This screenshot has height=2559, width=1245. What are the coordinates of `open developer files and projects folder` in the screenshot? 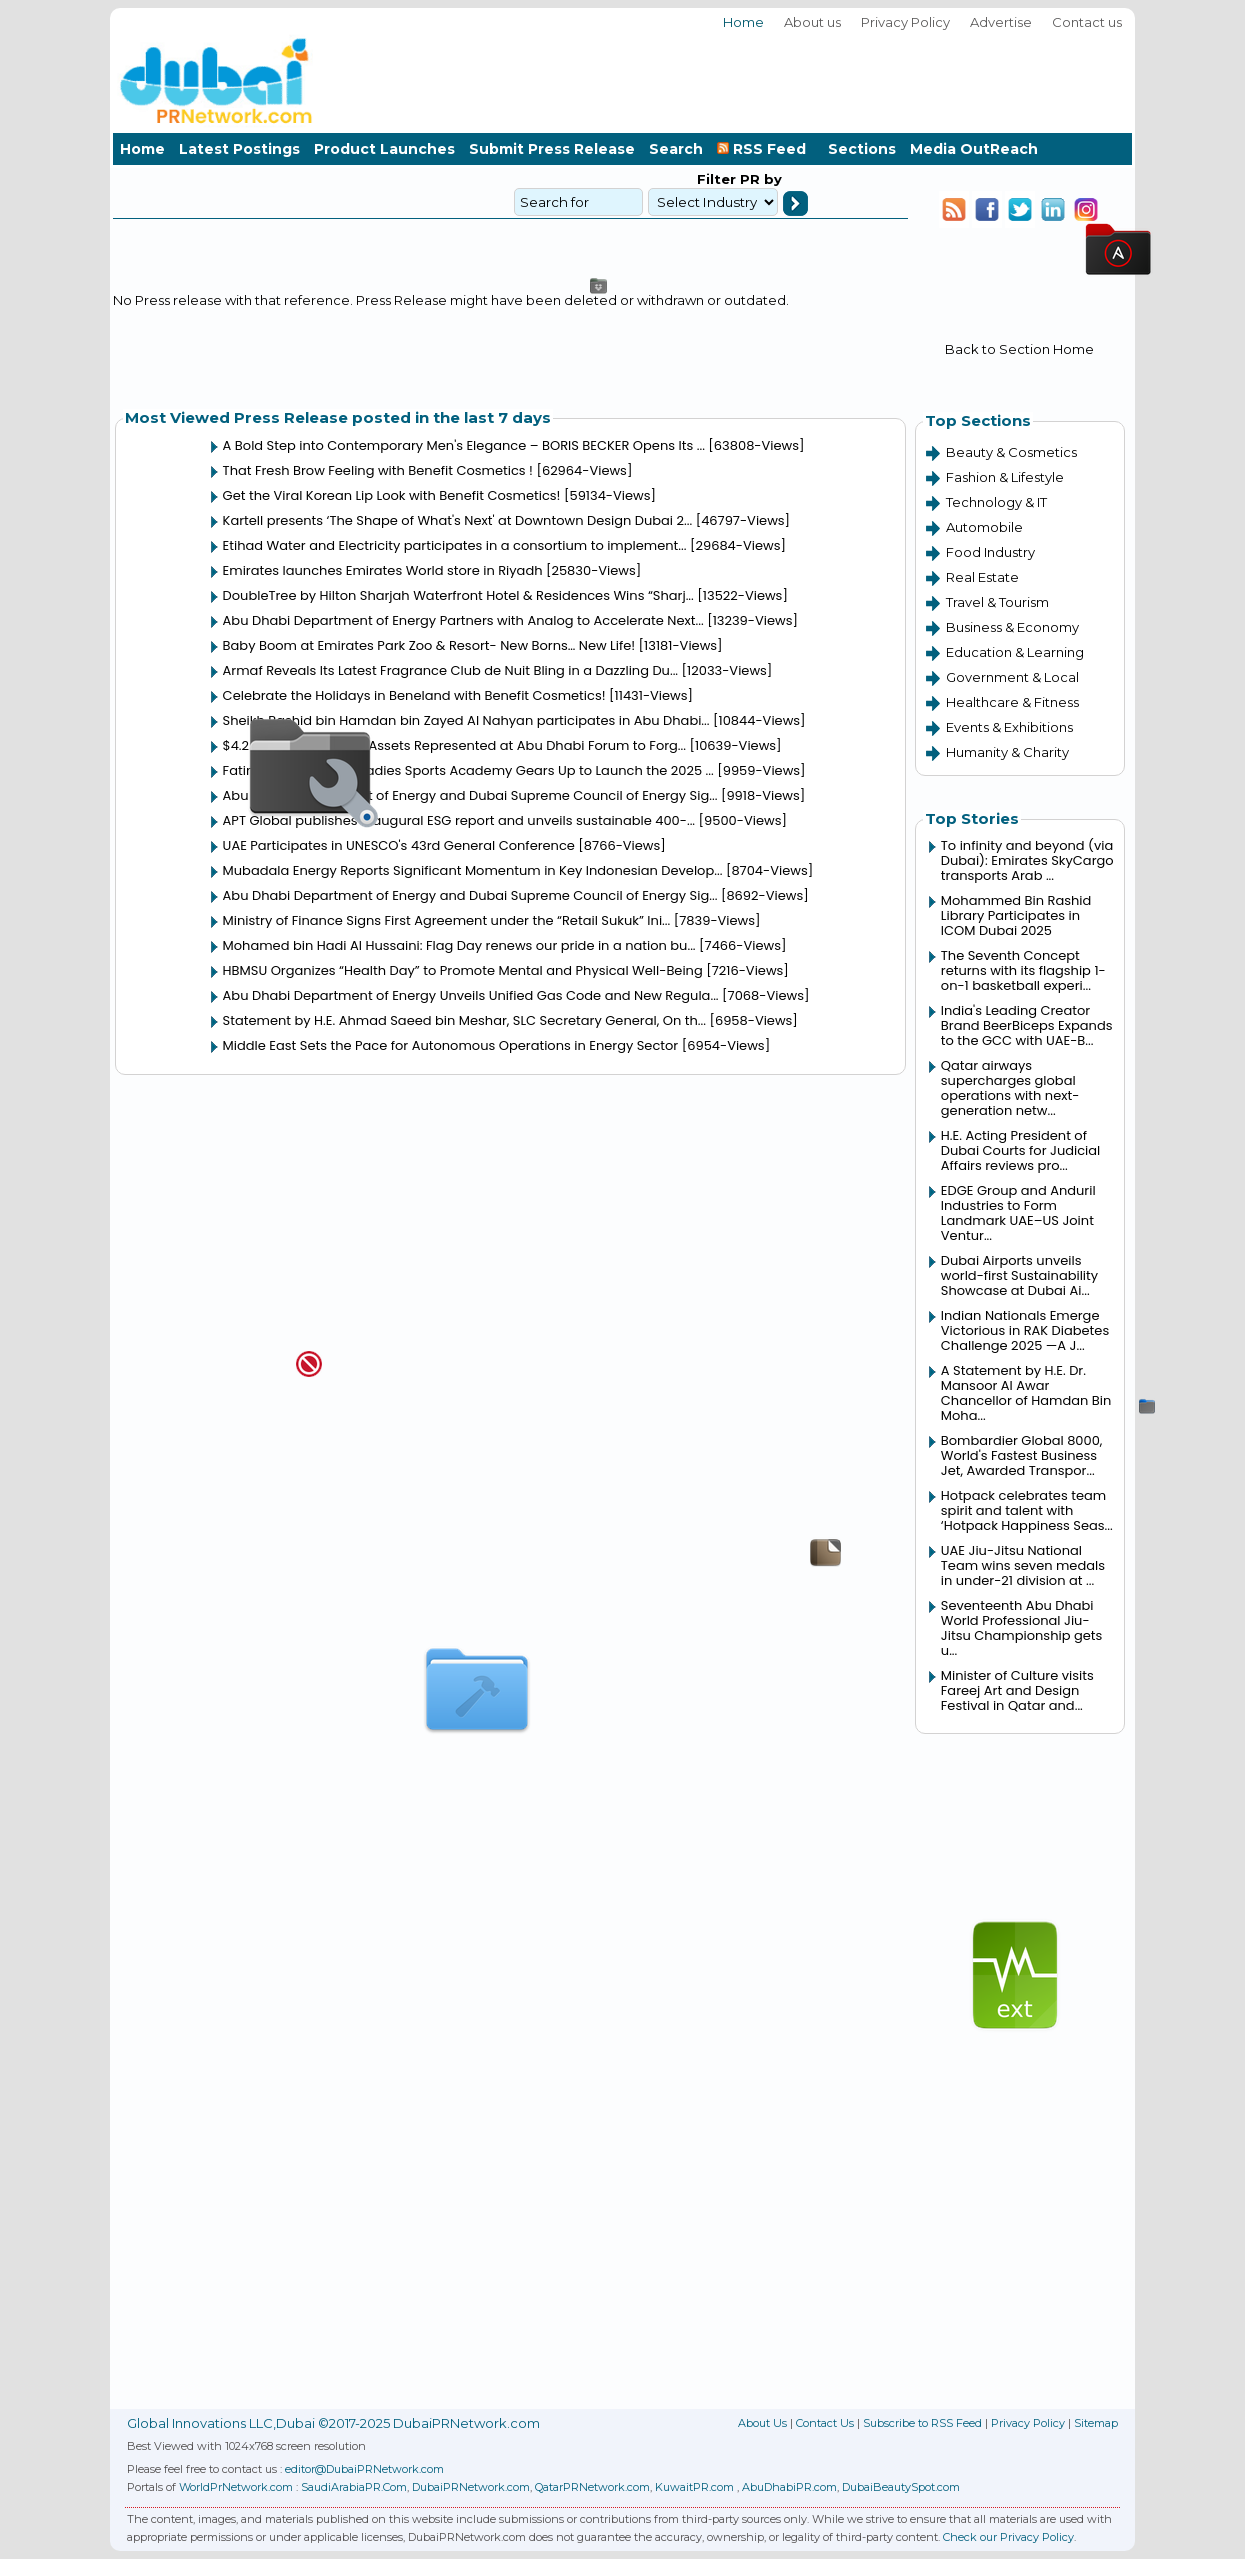 It's located at (477, 1689).